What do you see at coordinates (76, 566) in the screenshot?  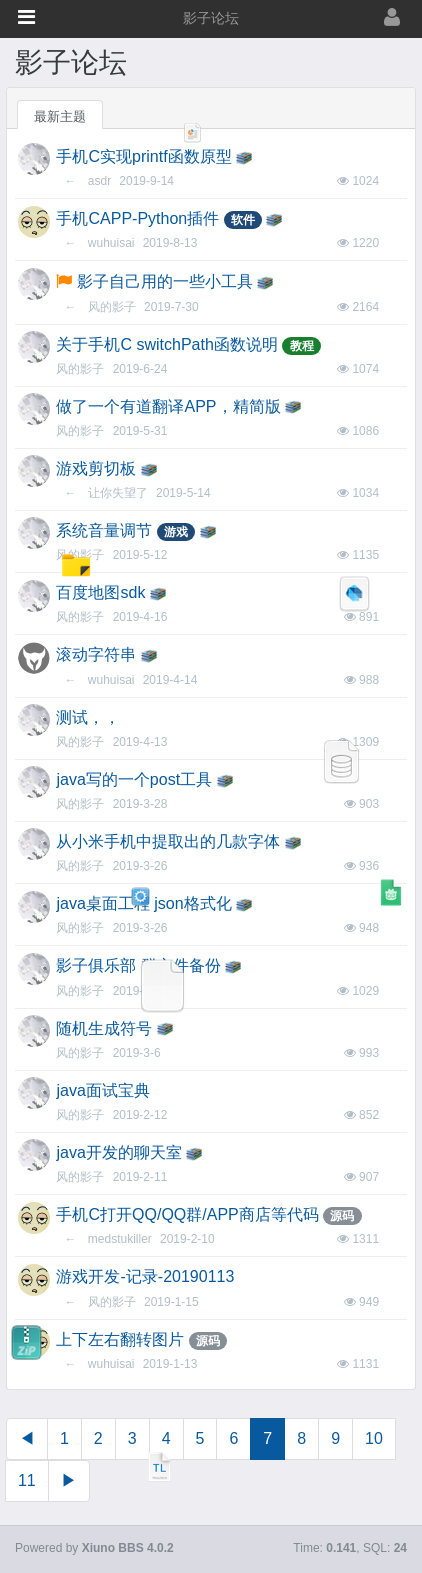 I see `open sticky notes folder` at bounding box center [76, 566].